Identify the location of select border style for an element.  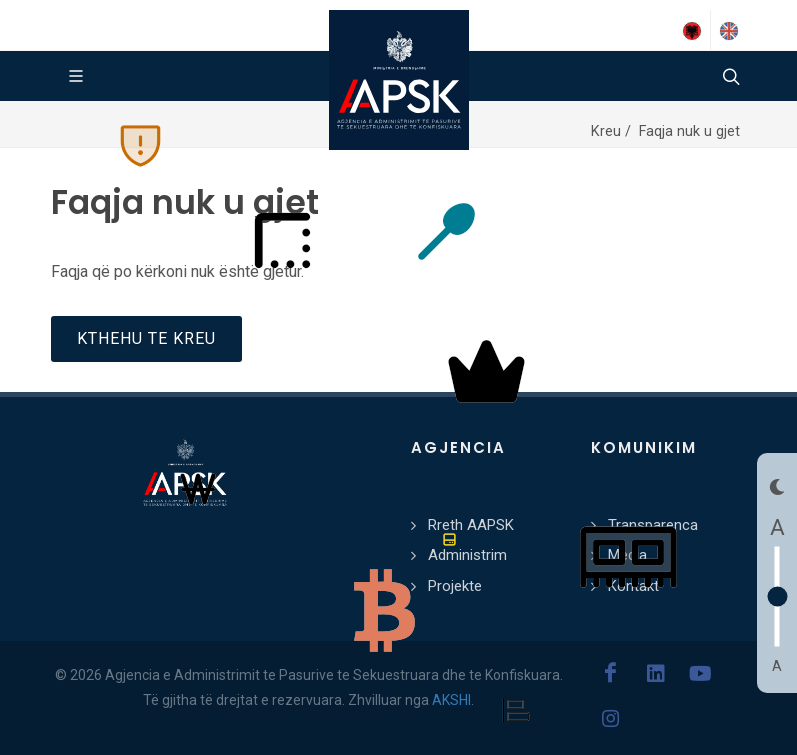
(282, 240).